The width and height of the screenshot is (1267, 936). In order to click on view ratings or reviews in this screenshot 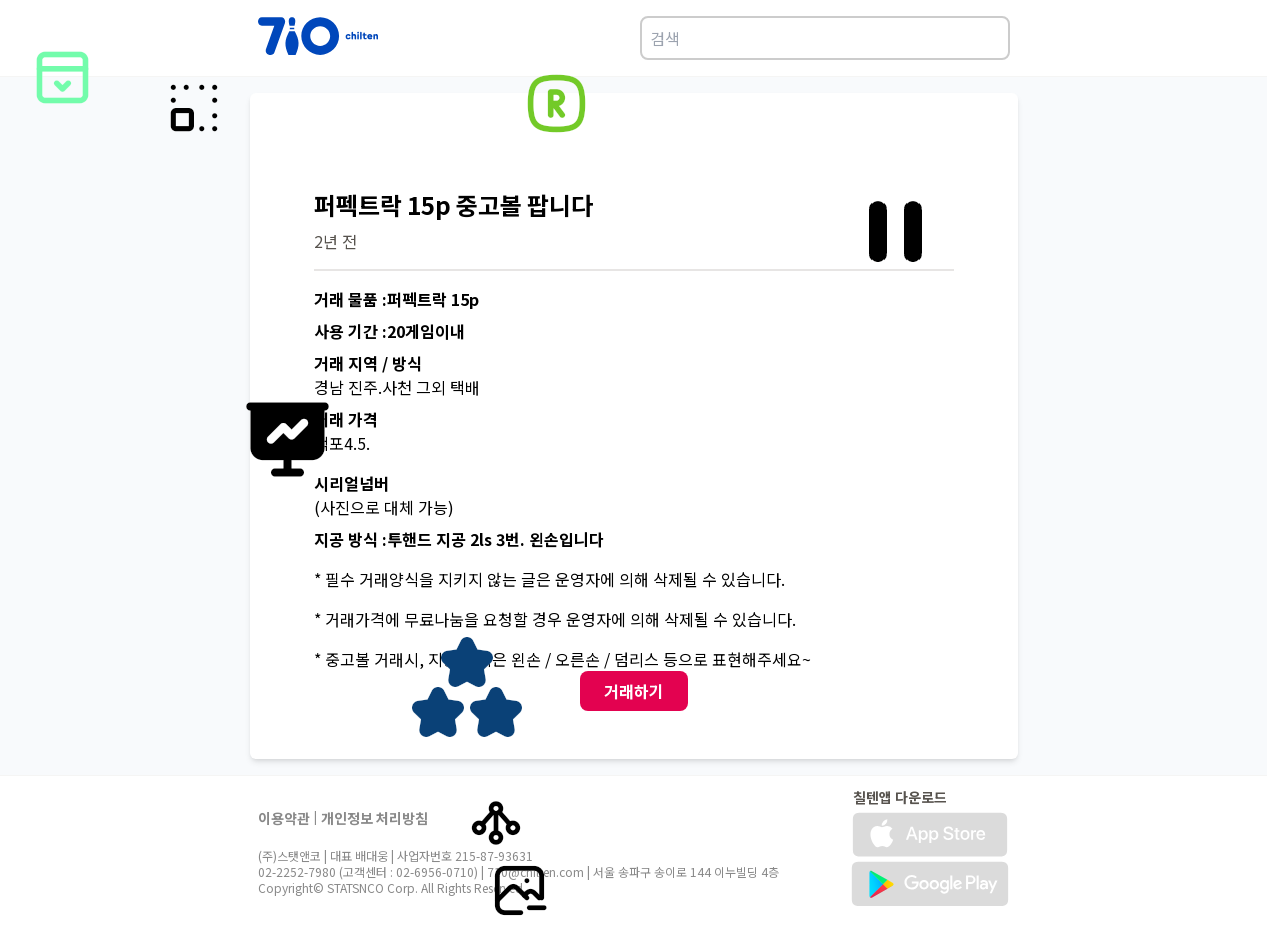, I will do `click(467, 687)`.